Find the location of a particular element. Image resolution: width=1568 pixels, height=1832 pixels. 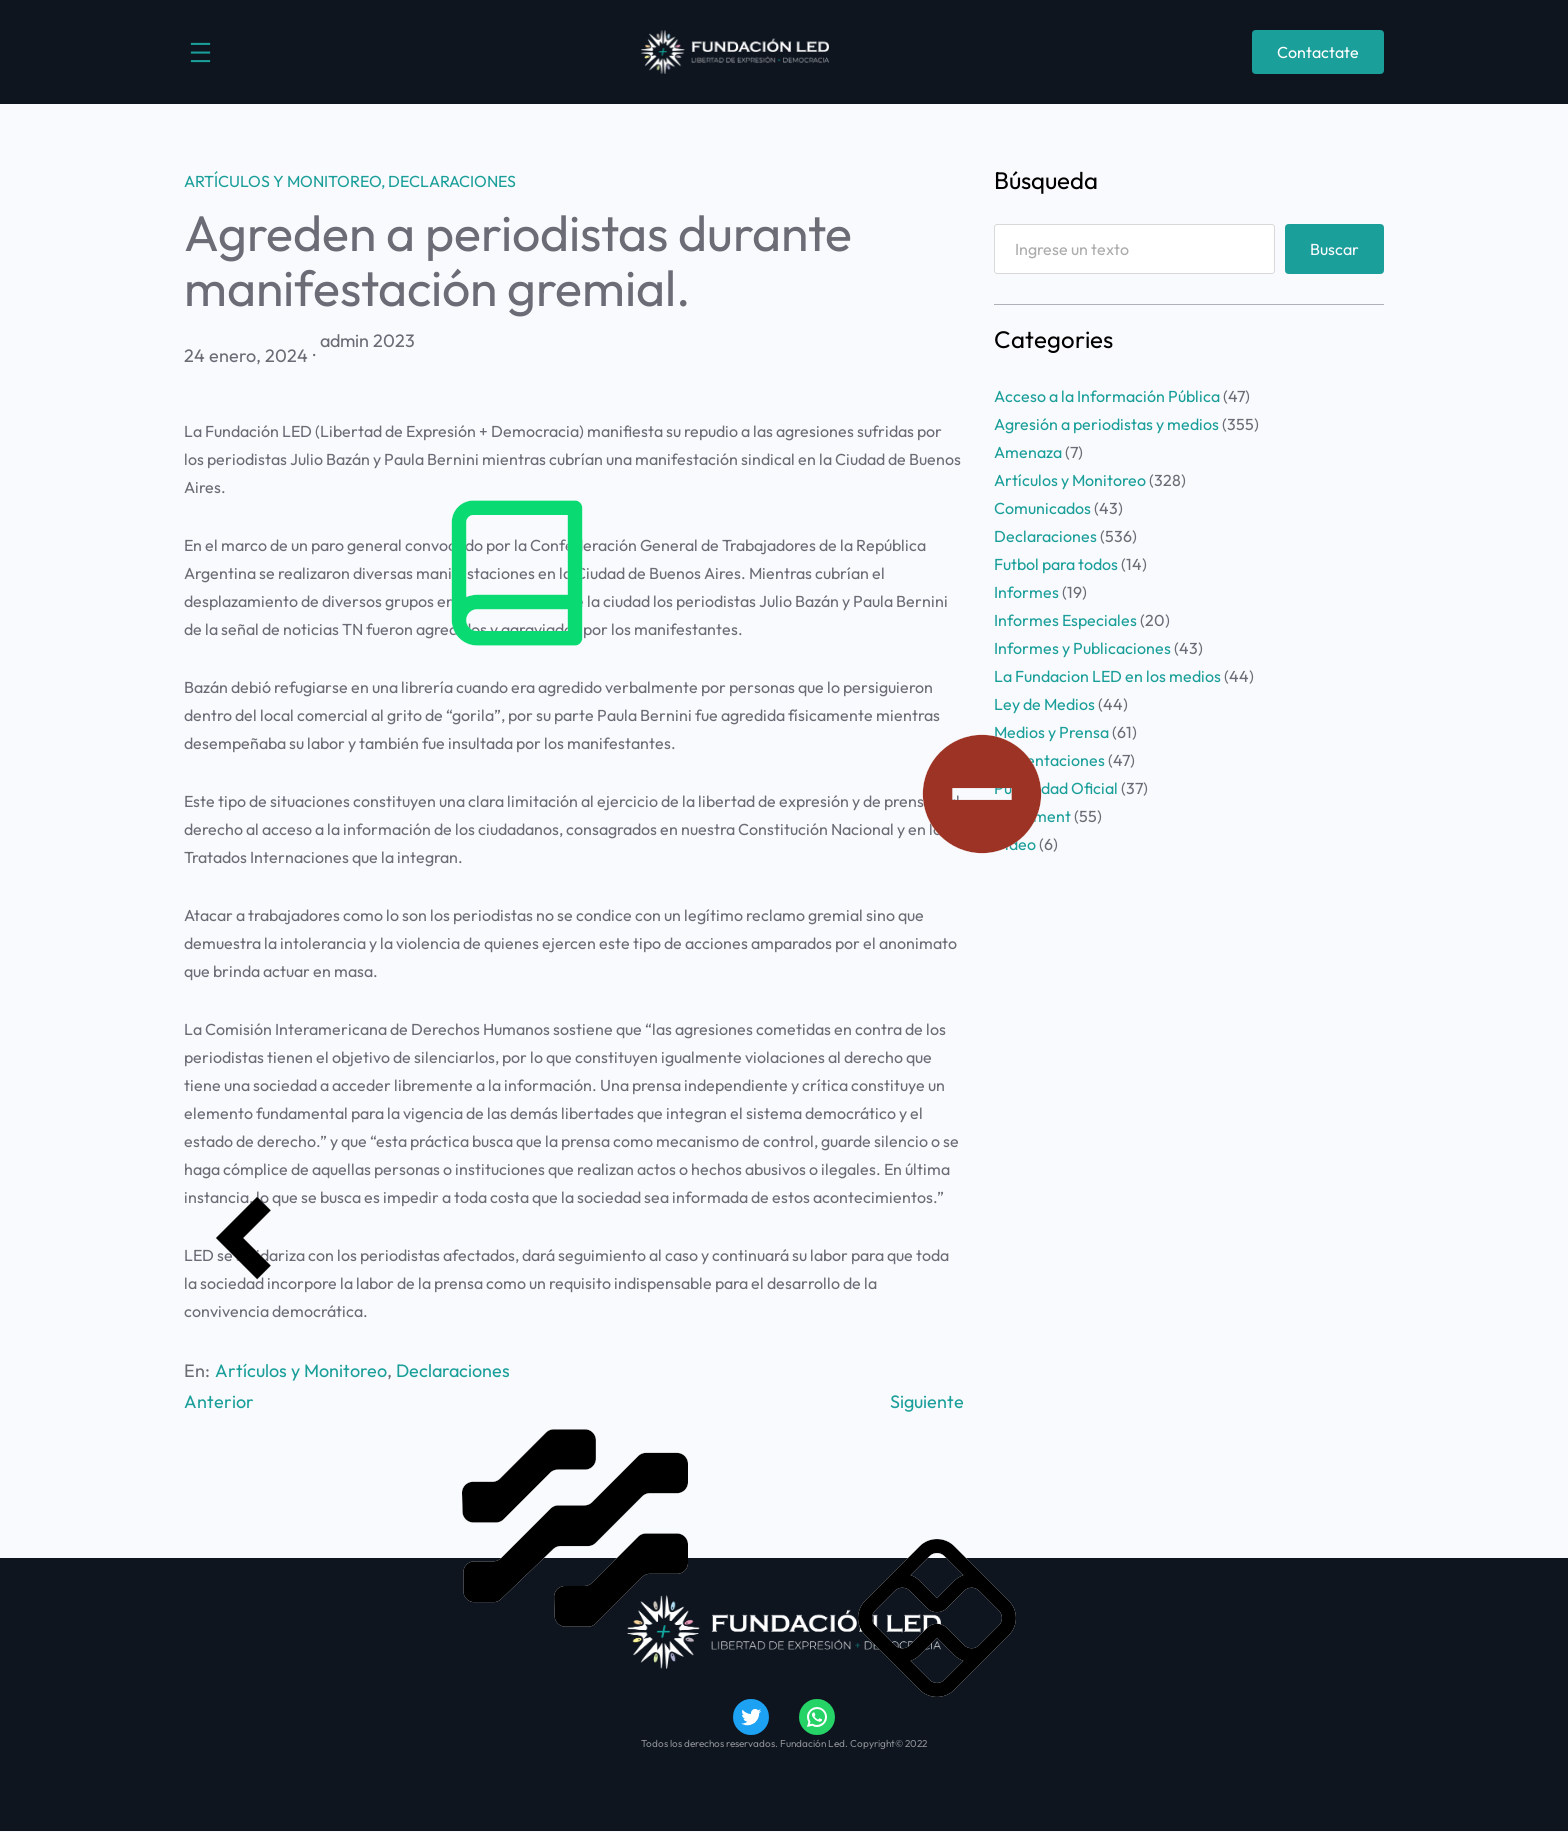

open your library or reading list is located at coordinates (517, 573).